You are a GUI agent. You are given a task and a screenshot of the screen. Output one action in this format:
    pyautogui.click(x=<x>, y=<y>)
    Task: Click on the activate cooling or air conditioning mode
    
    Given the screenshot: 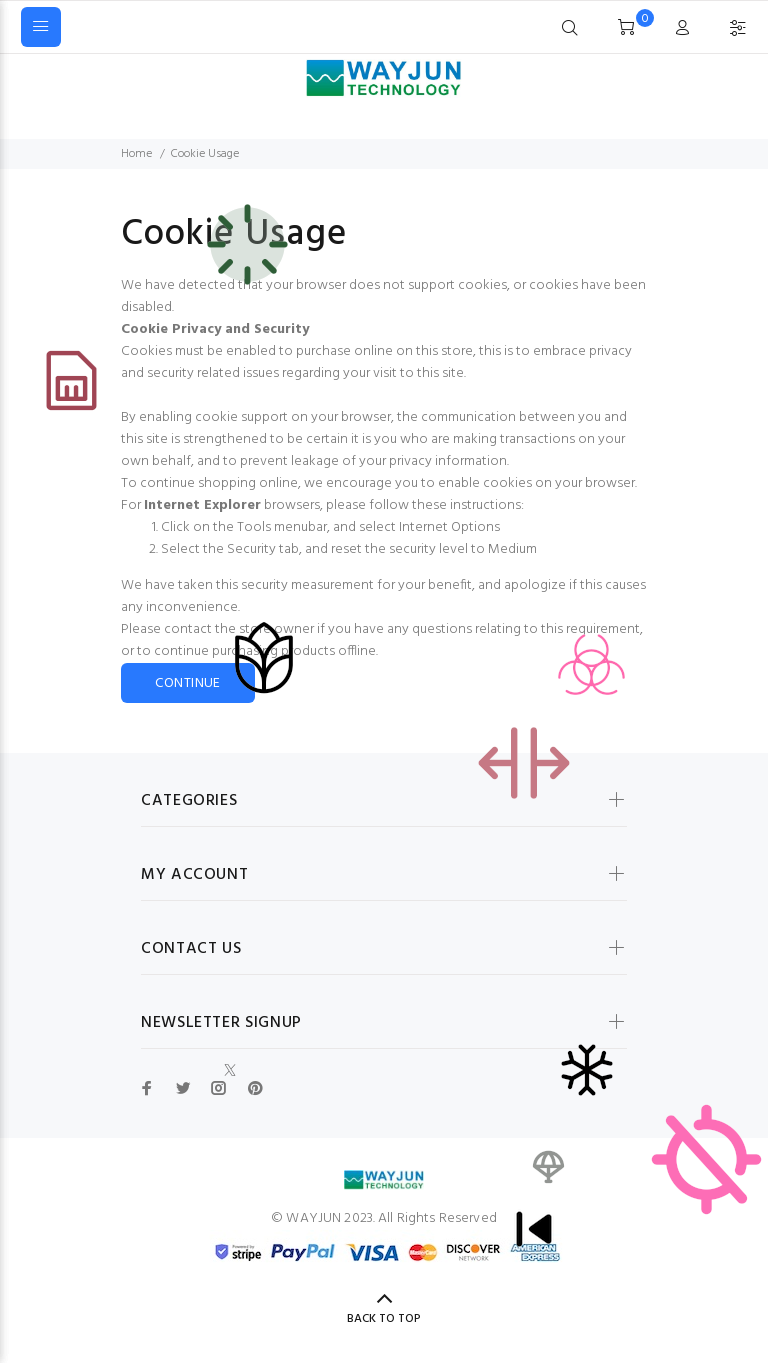 What is the action you would take?
    pyautogui.click(x=587, y=1070)
    